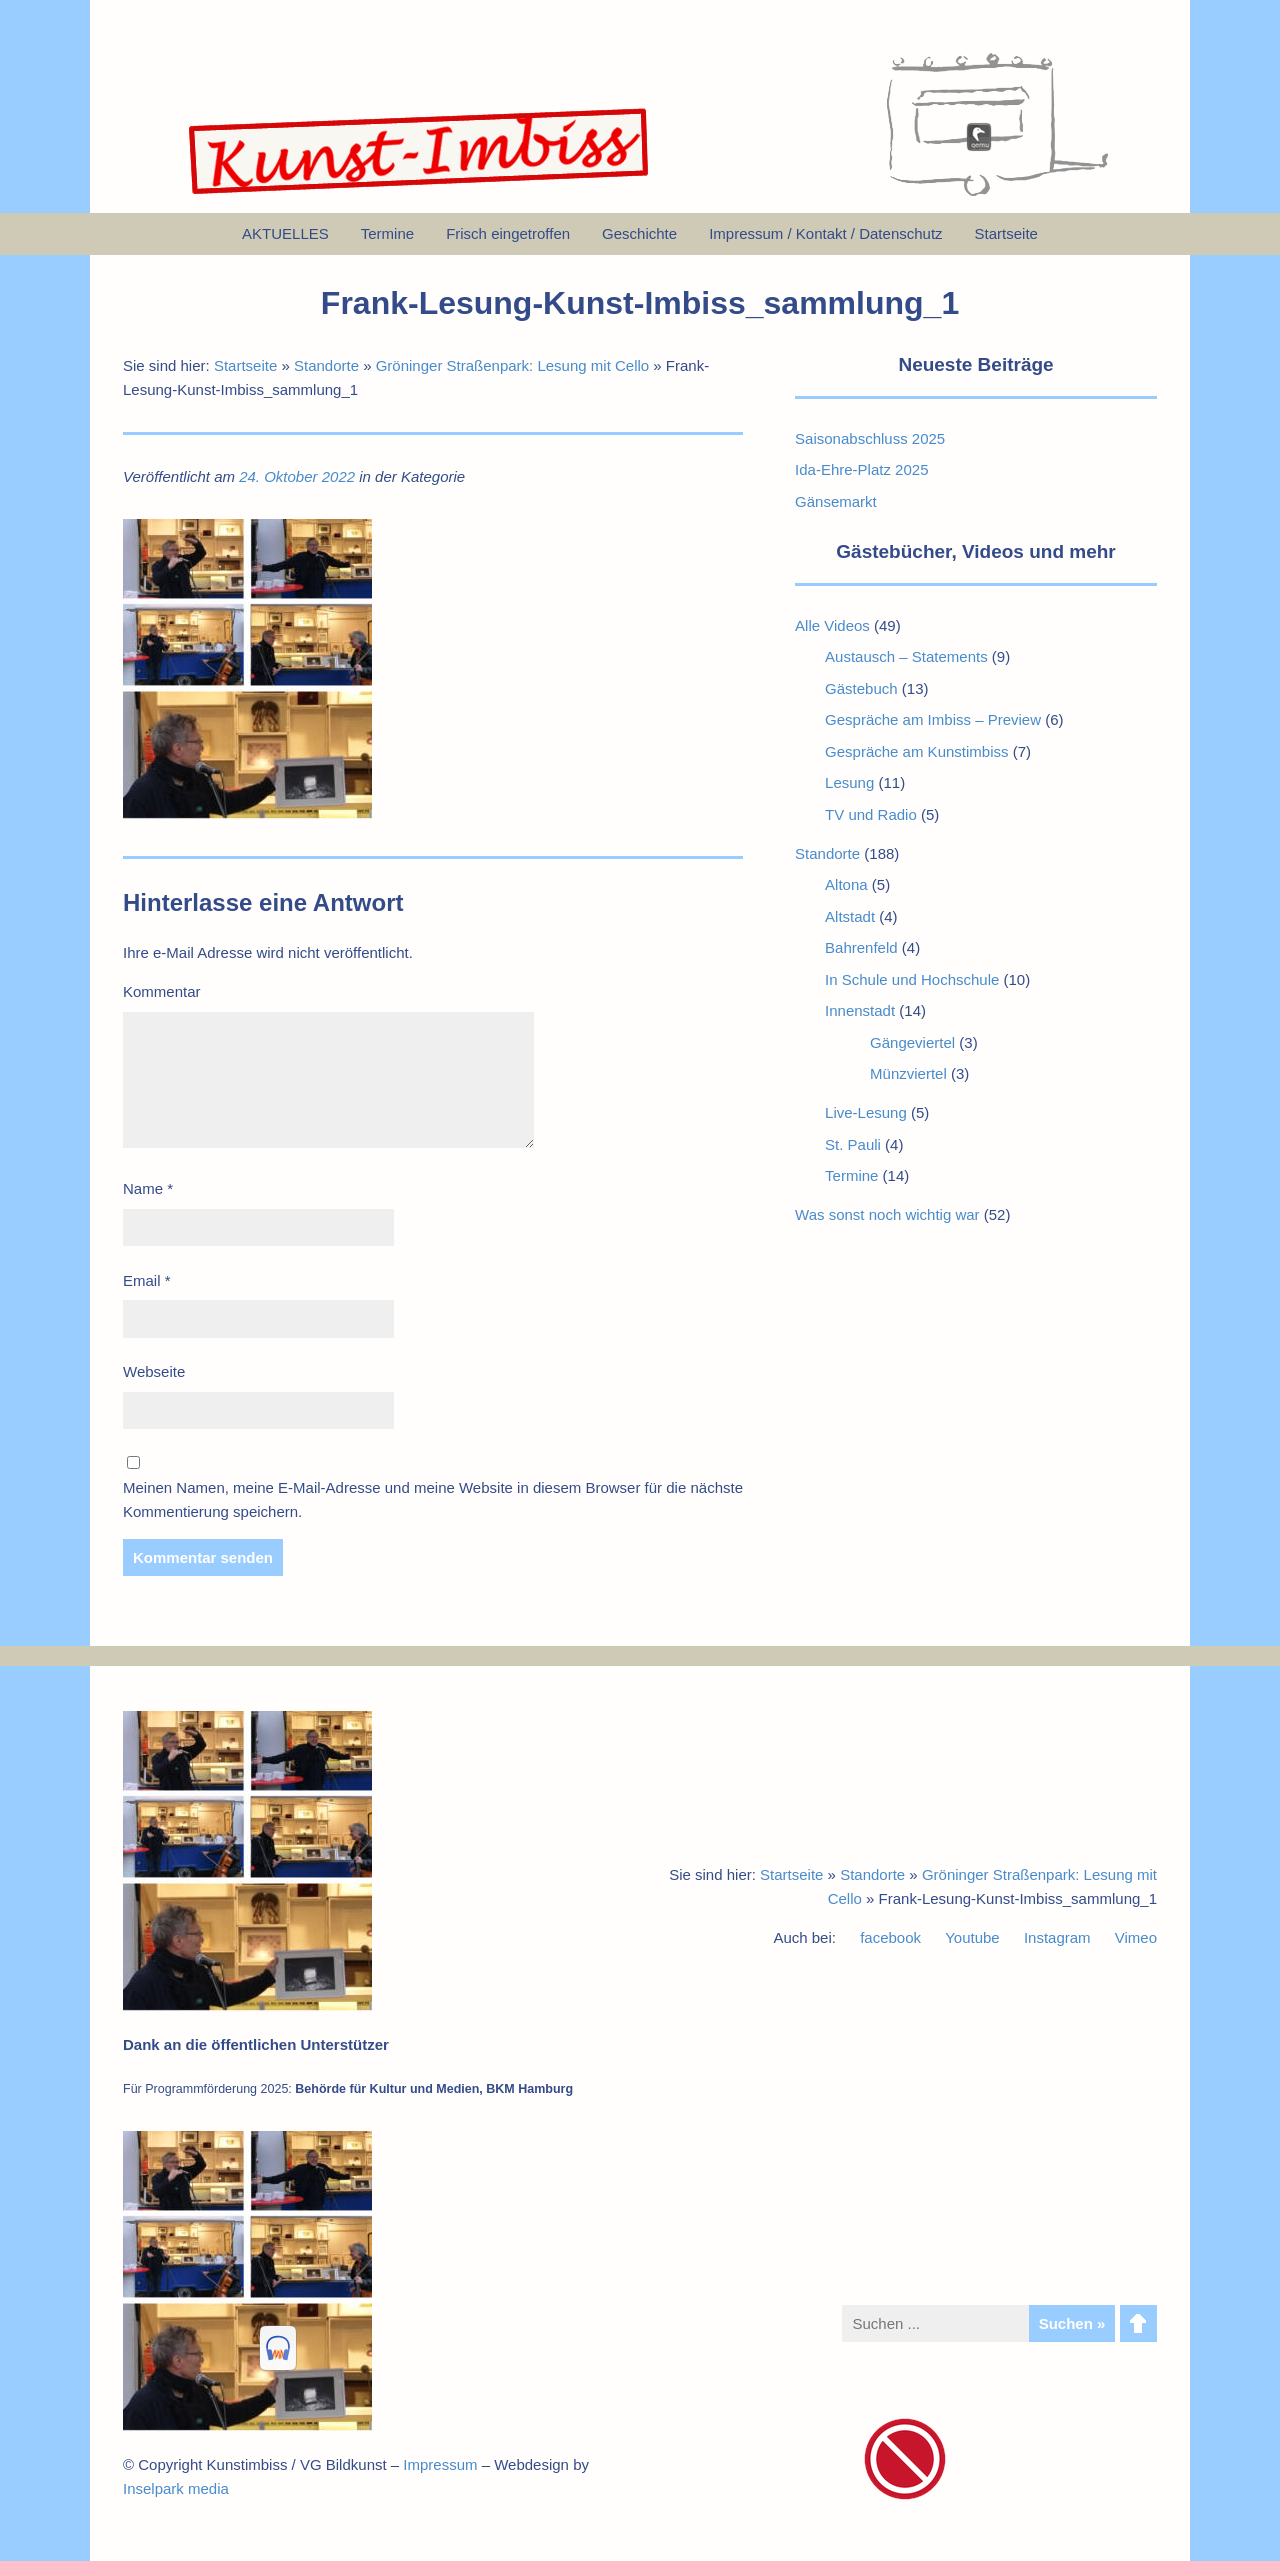 This screenshot has height=2561, width=1280. Describe the element at coordinates (278, 2348) in the screenshot. I see `an audacity audio project file` at that location.